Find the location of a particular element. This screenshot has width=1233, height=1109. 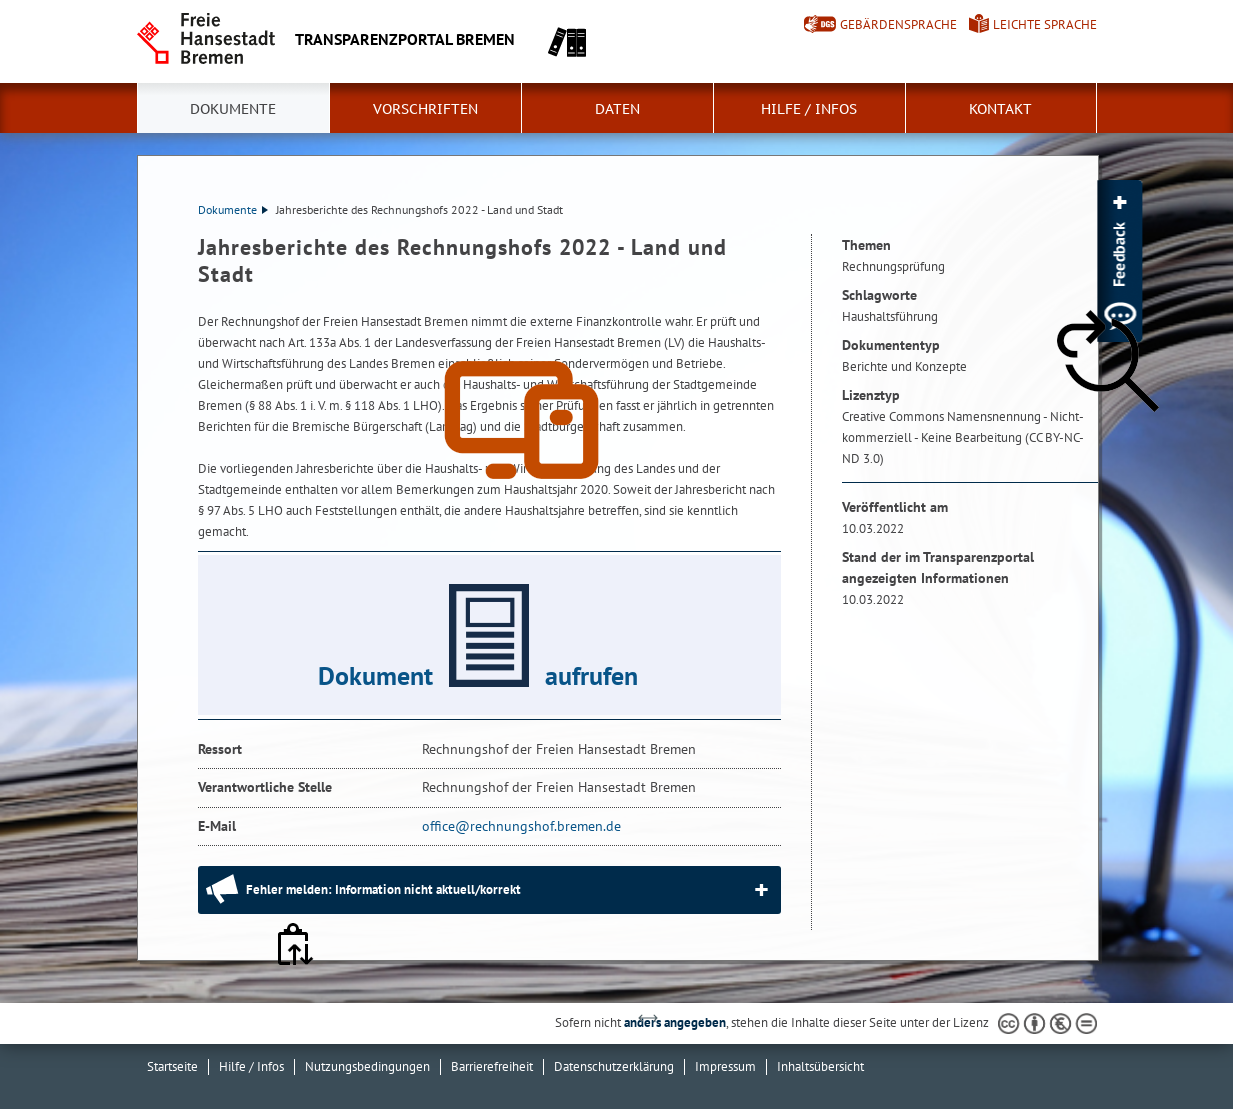

copy to clipboard is located at coordinates (293, 944).